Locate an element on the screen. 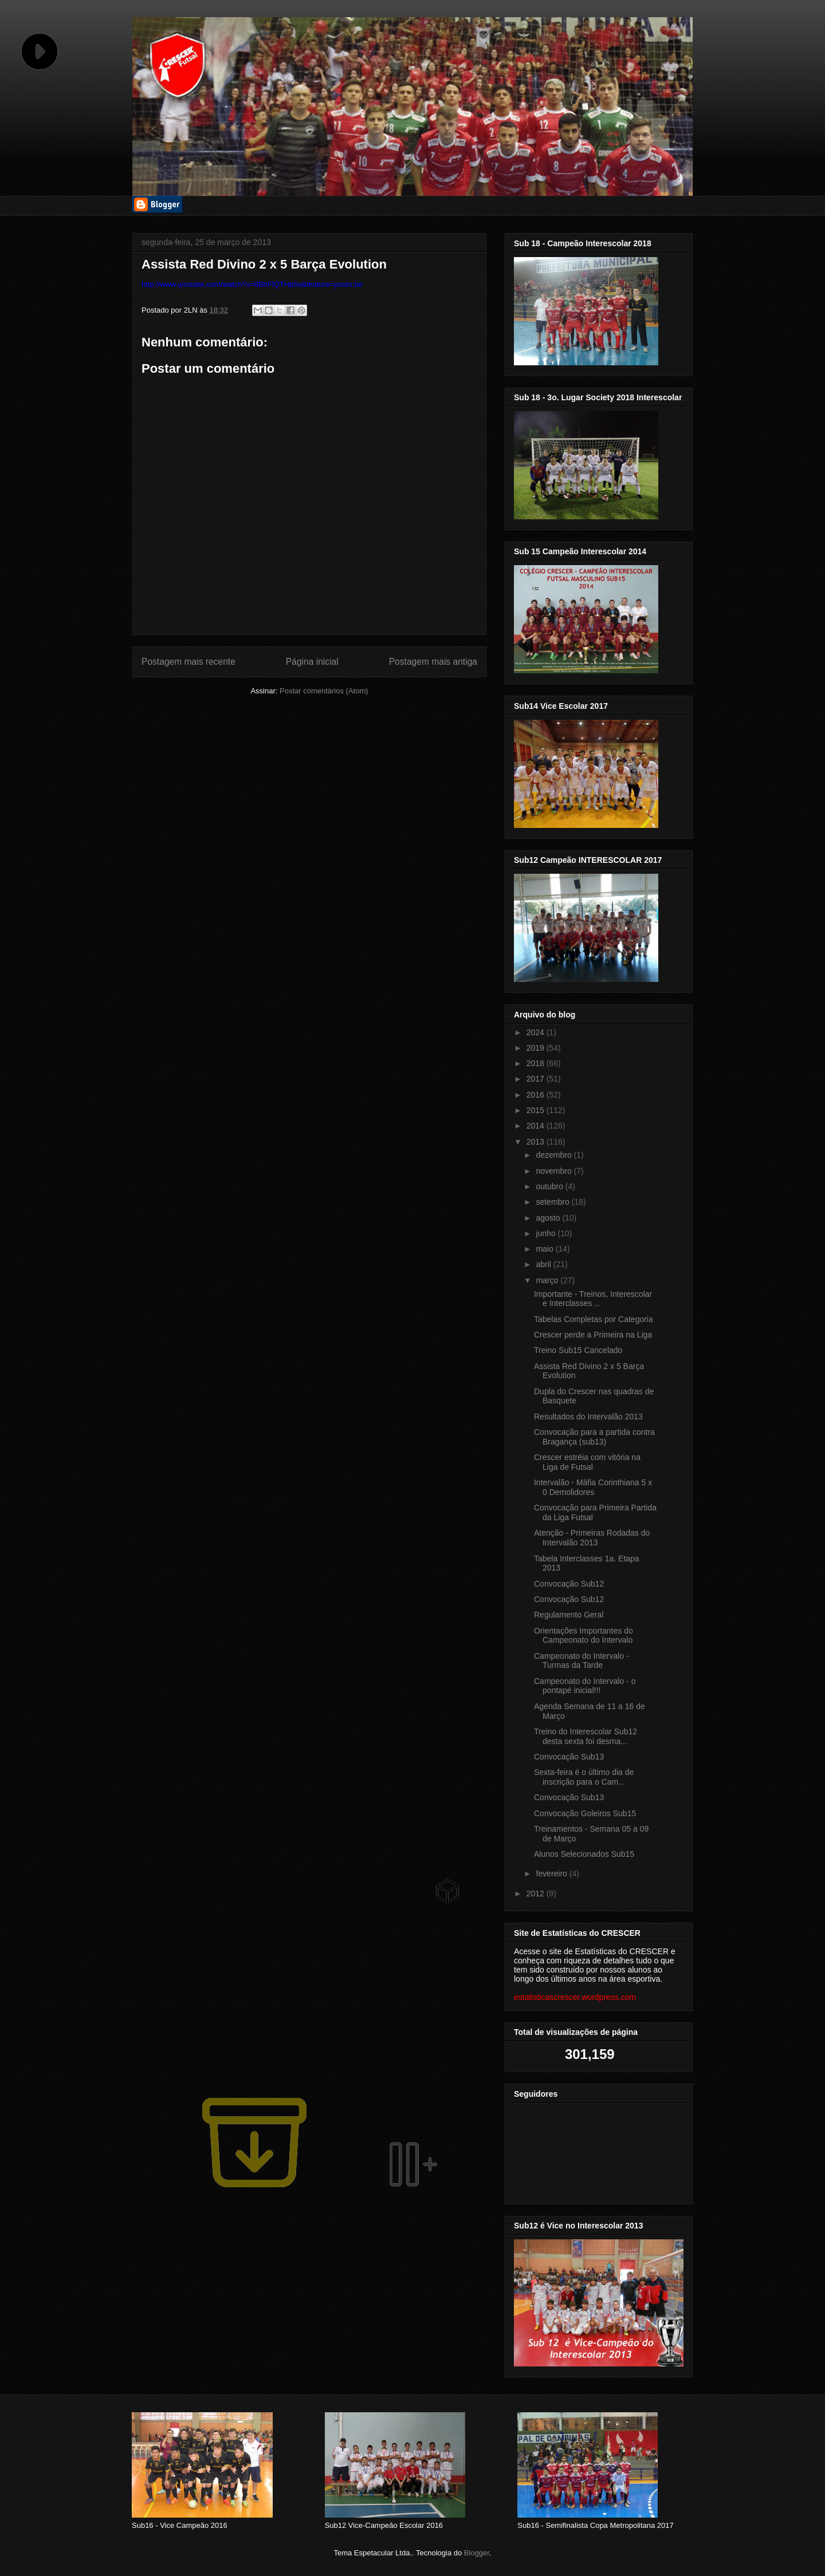  add a new column to the right is located at coordinates (410, 2164).